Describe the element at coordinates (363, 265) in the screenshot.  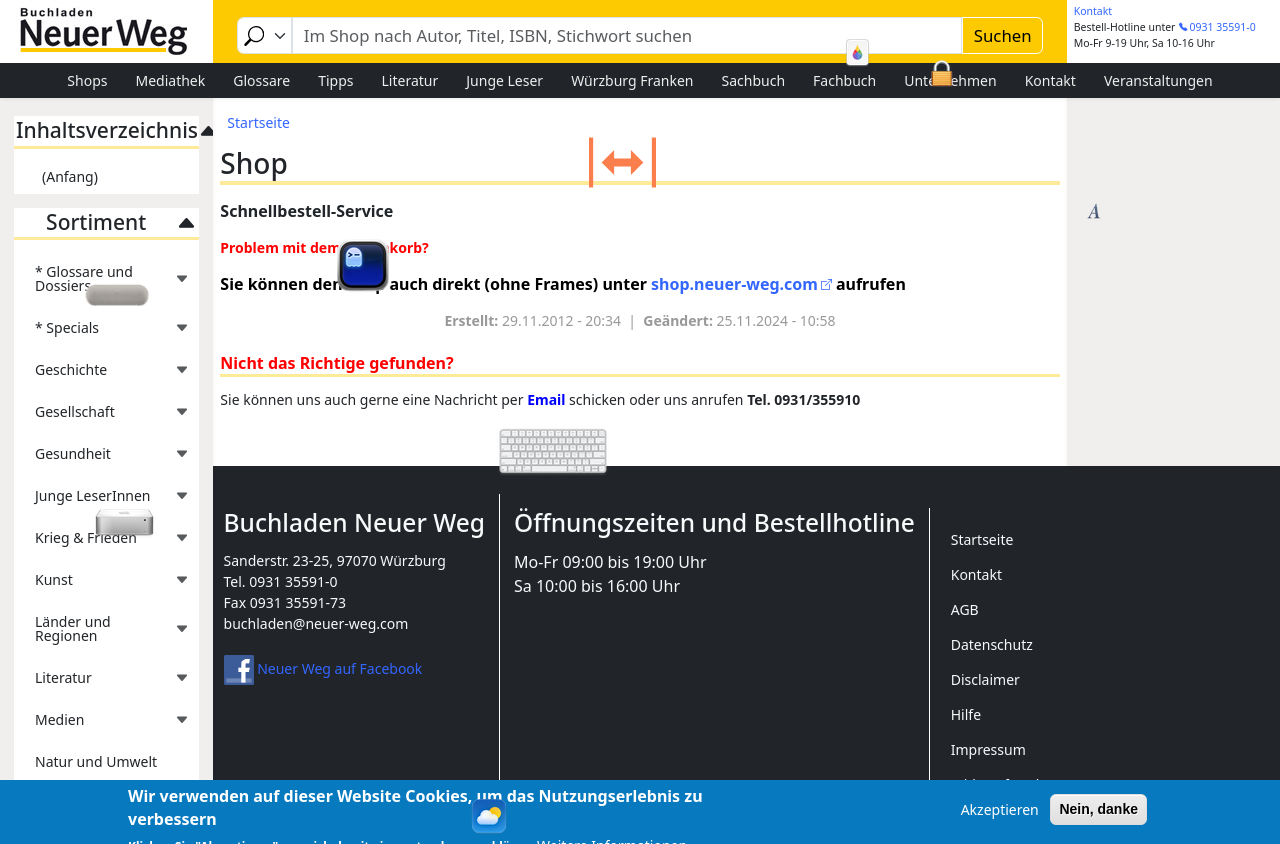
I see `open ghostty terminal emulator` at that location.